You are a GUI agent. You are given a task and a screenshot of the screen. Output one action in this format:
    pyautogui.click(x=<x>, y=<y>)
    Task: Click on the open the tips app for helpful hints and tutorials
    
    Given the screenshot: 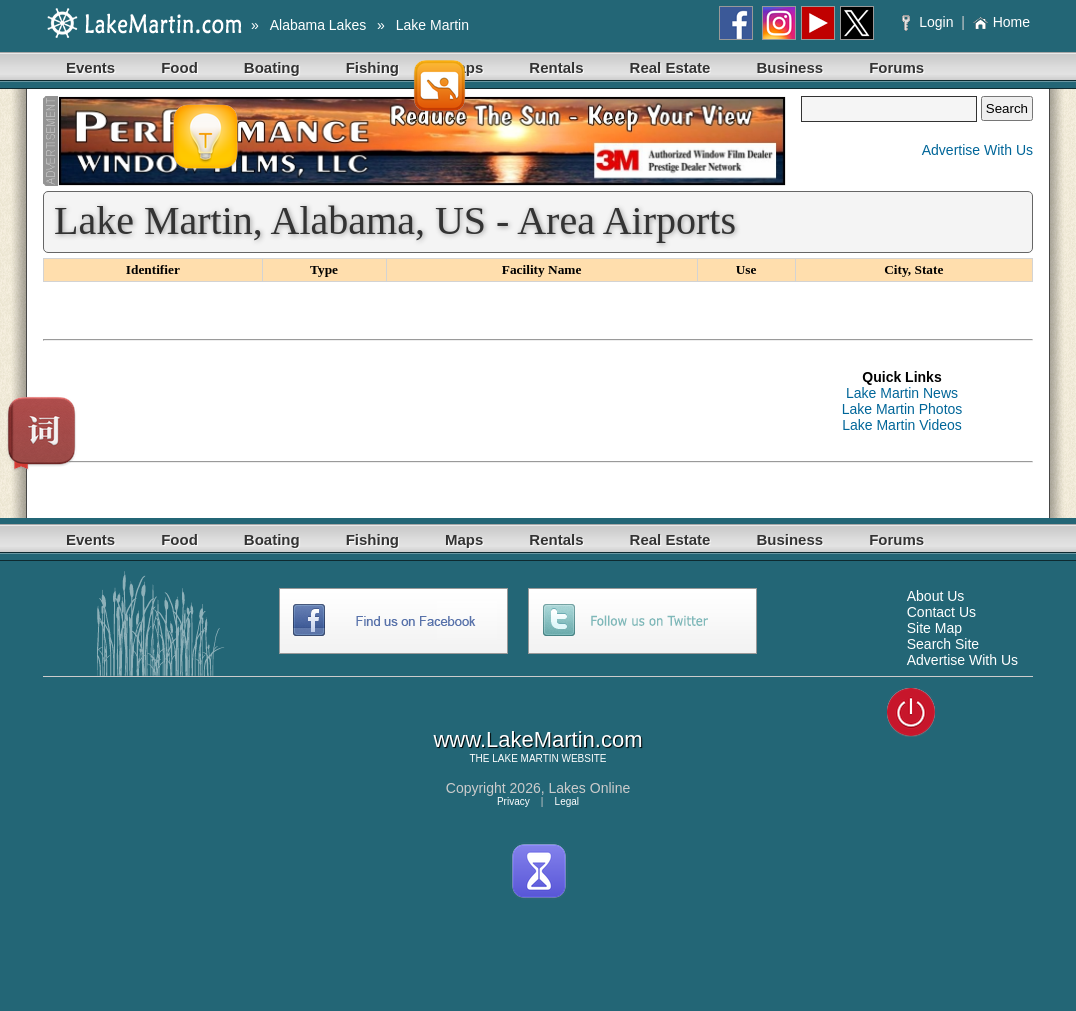 What is the action you would take?
    pyautogui.click(x=205, y=136)
    